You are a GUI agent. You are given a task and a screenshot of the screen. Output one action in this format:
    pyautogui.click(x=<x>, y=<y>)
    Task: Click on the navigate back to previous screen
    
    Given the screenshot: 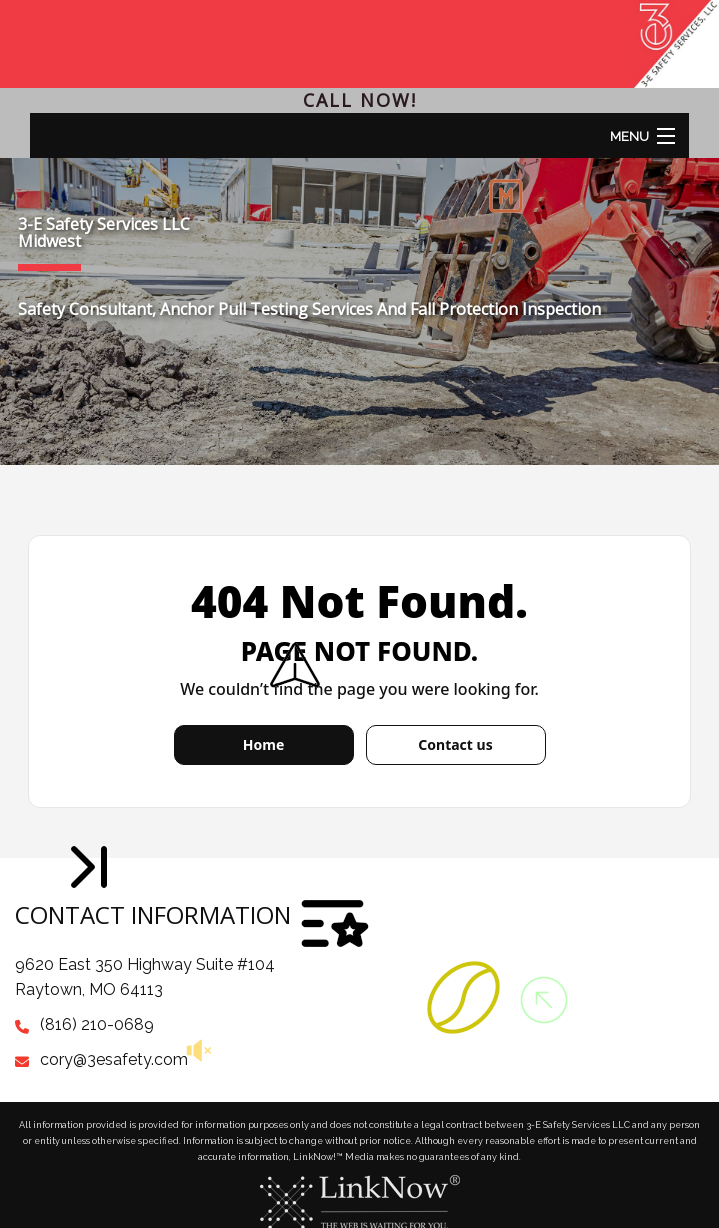 What is the action you would take?
    pyautogui.click(x=544, y=1000)
    